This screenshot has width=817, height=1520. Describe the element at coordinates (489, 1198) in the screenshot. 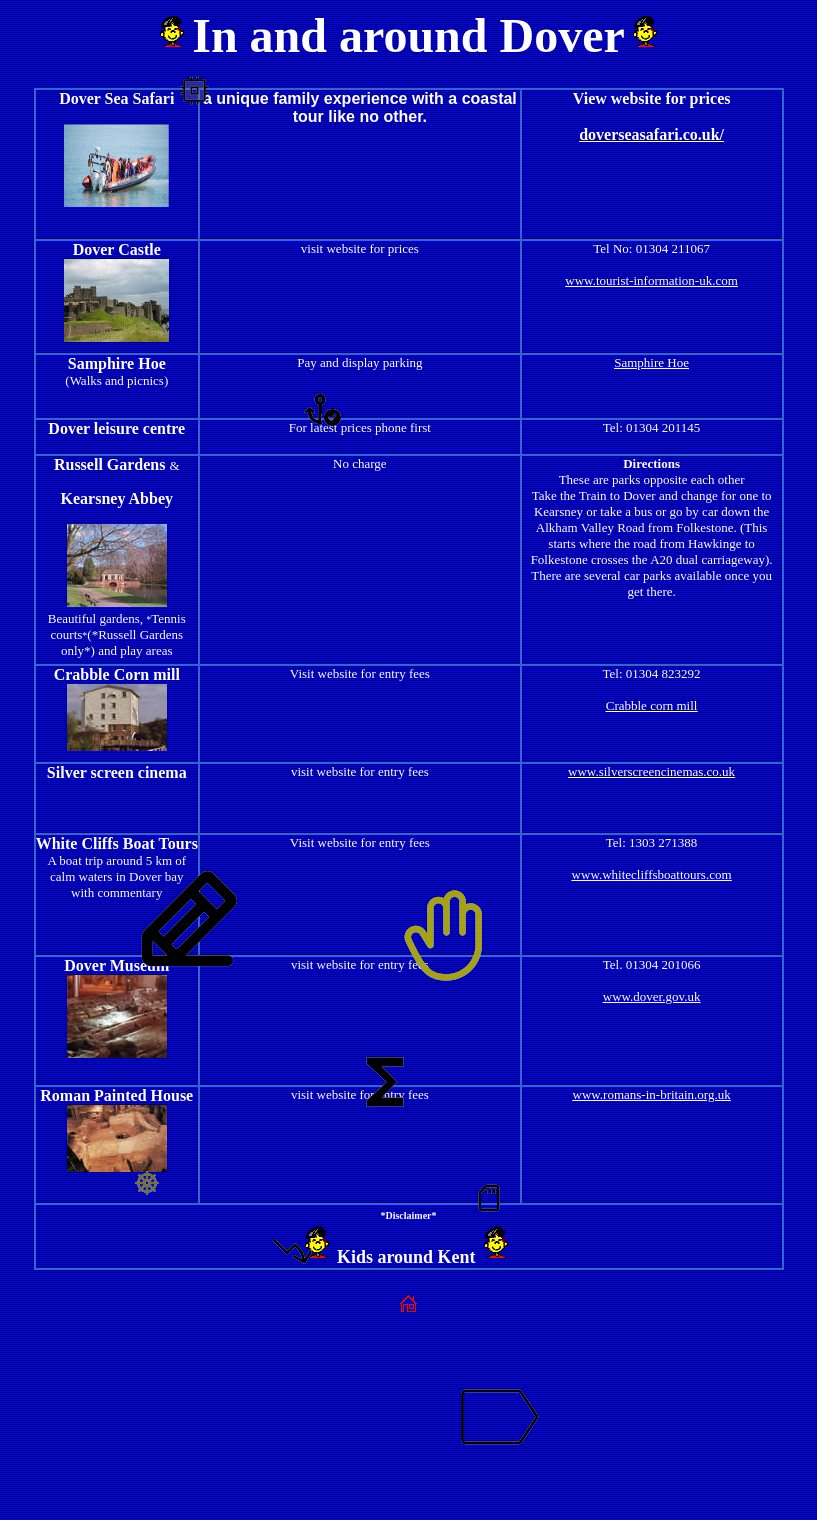

I see `access sd card storage` at that location.